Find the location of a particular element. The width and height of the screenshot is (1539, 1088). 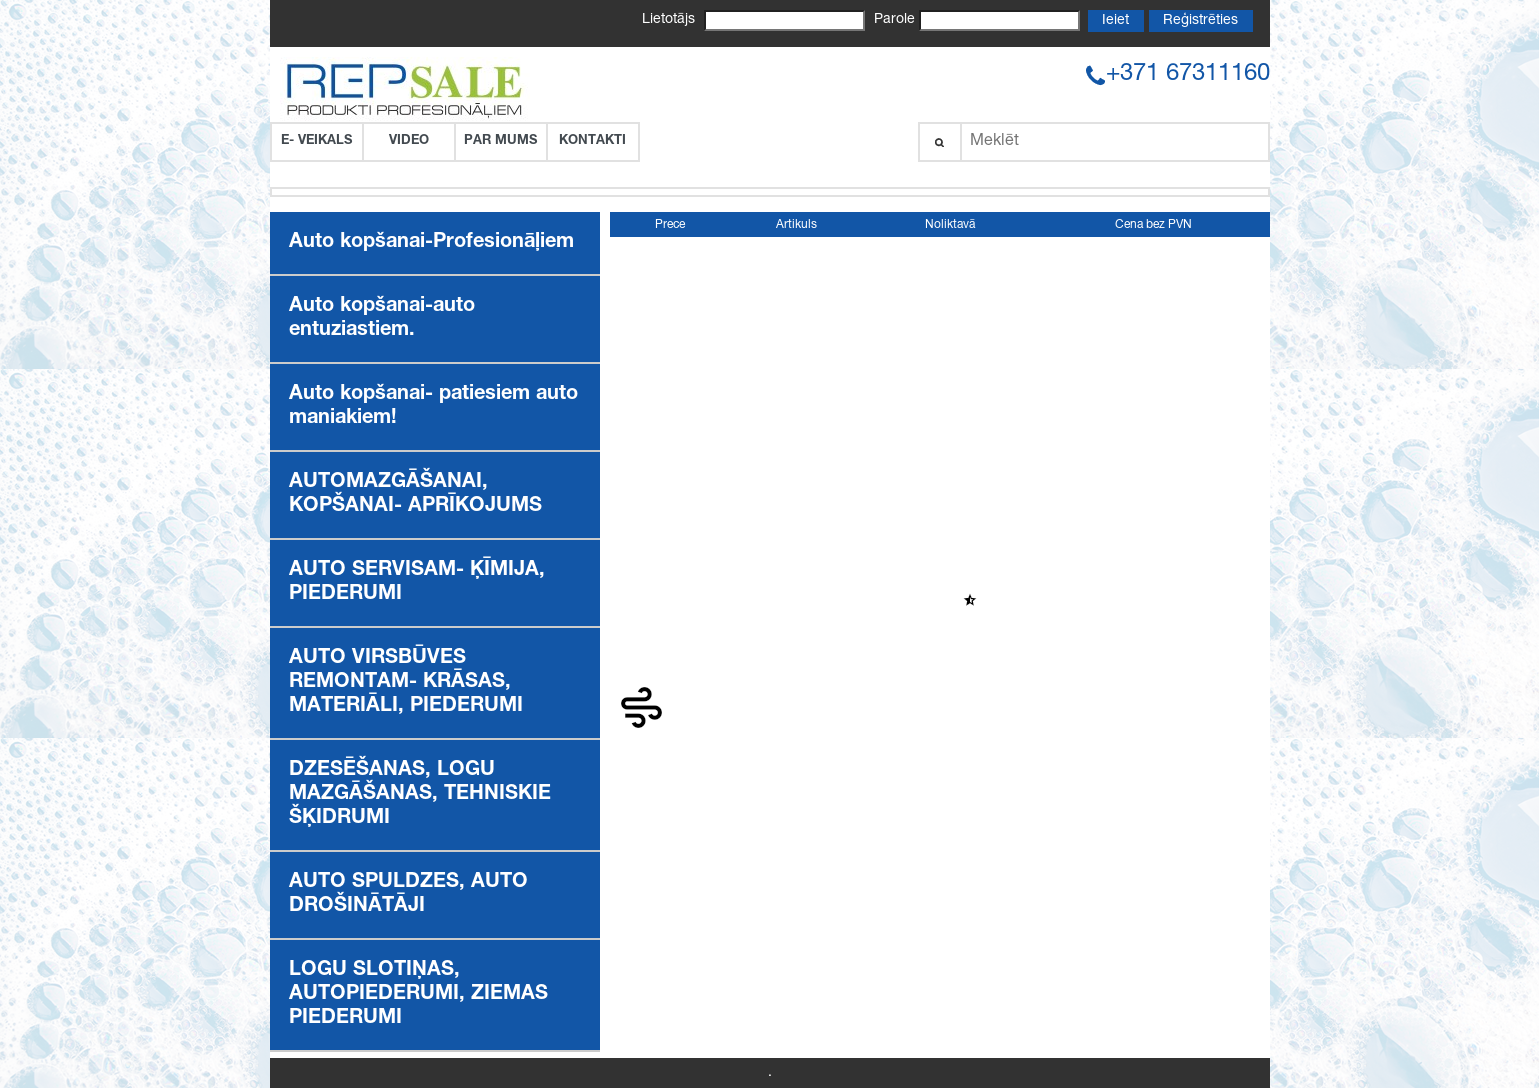

indicates a partial rating or half-star score is located at coordinates (970, 600).